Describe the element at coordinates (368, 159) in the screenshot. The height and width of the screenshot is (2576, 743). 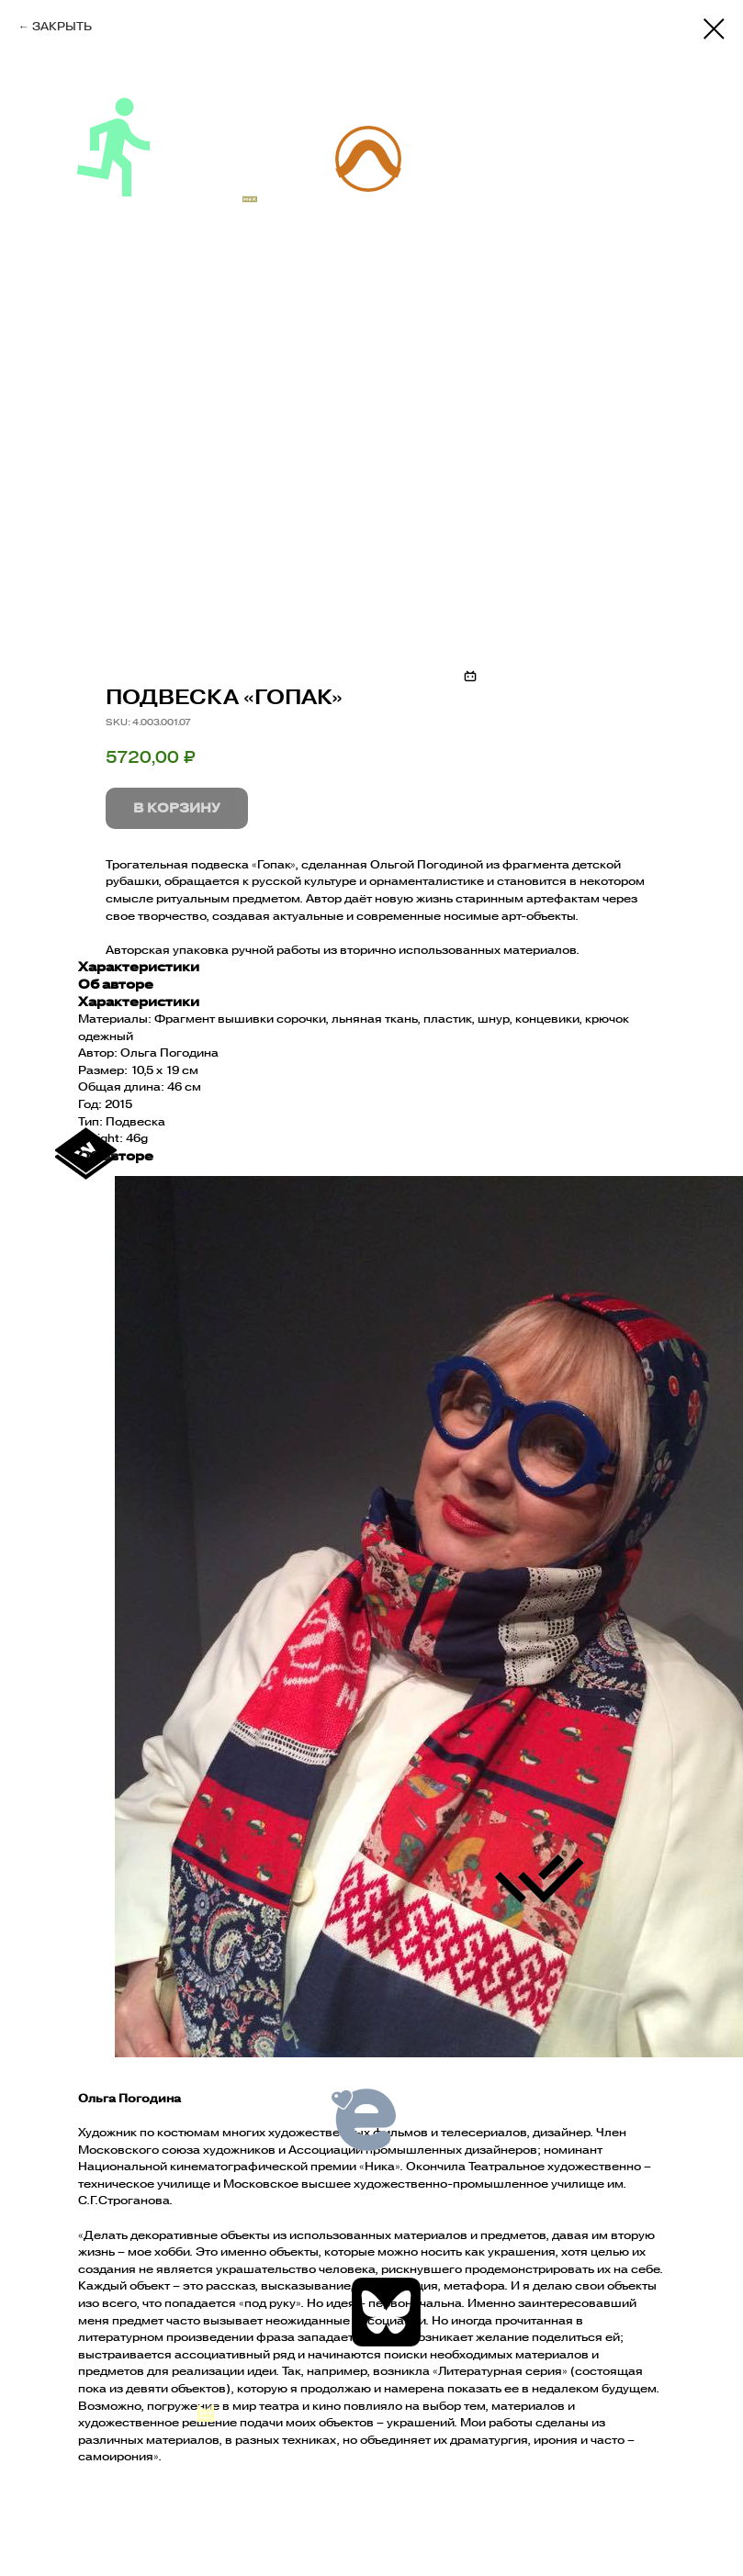
I see `open Pro Tools application` at that location.